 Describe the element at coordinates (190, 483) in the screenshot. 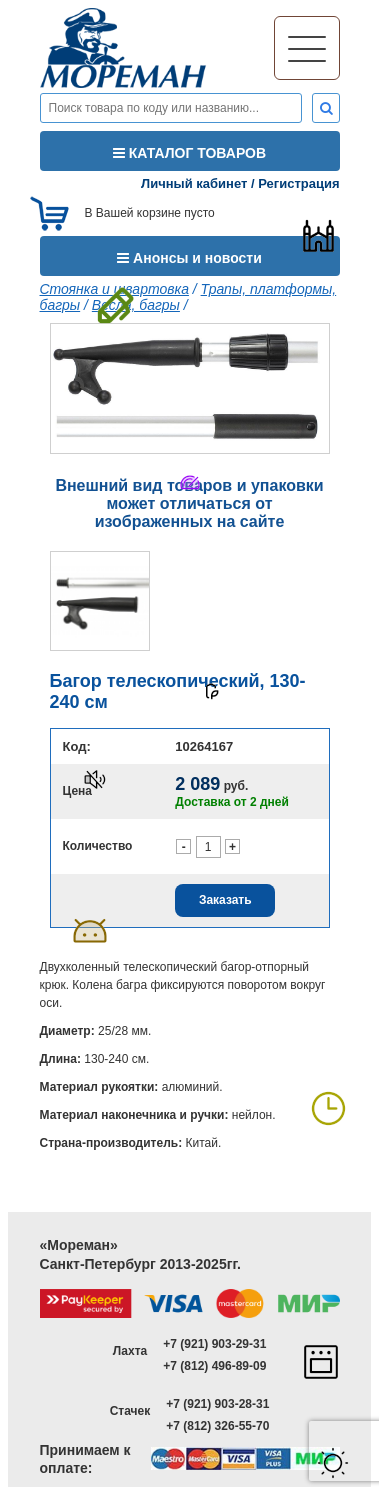

I see `view speed or performance metrics` at that location.